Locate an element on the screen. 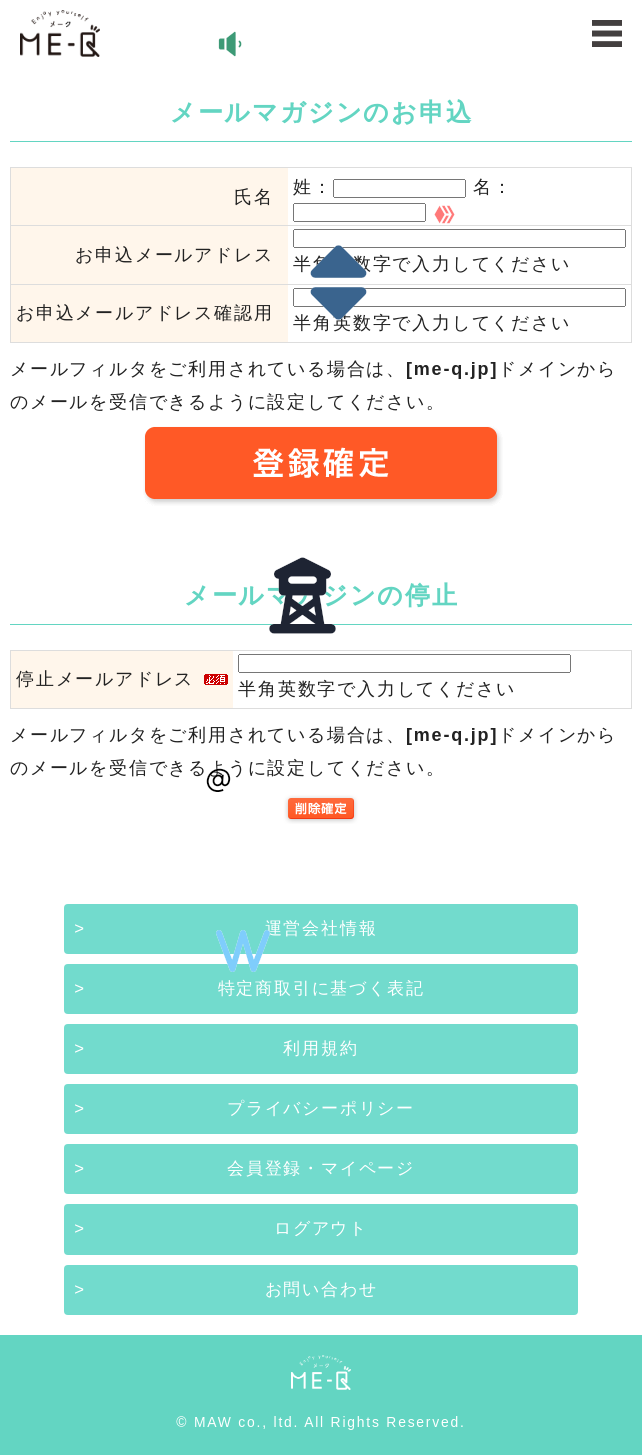  view observation tower or lookout point is located at coordinates (302, 595).